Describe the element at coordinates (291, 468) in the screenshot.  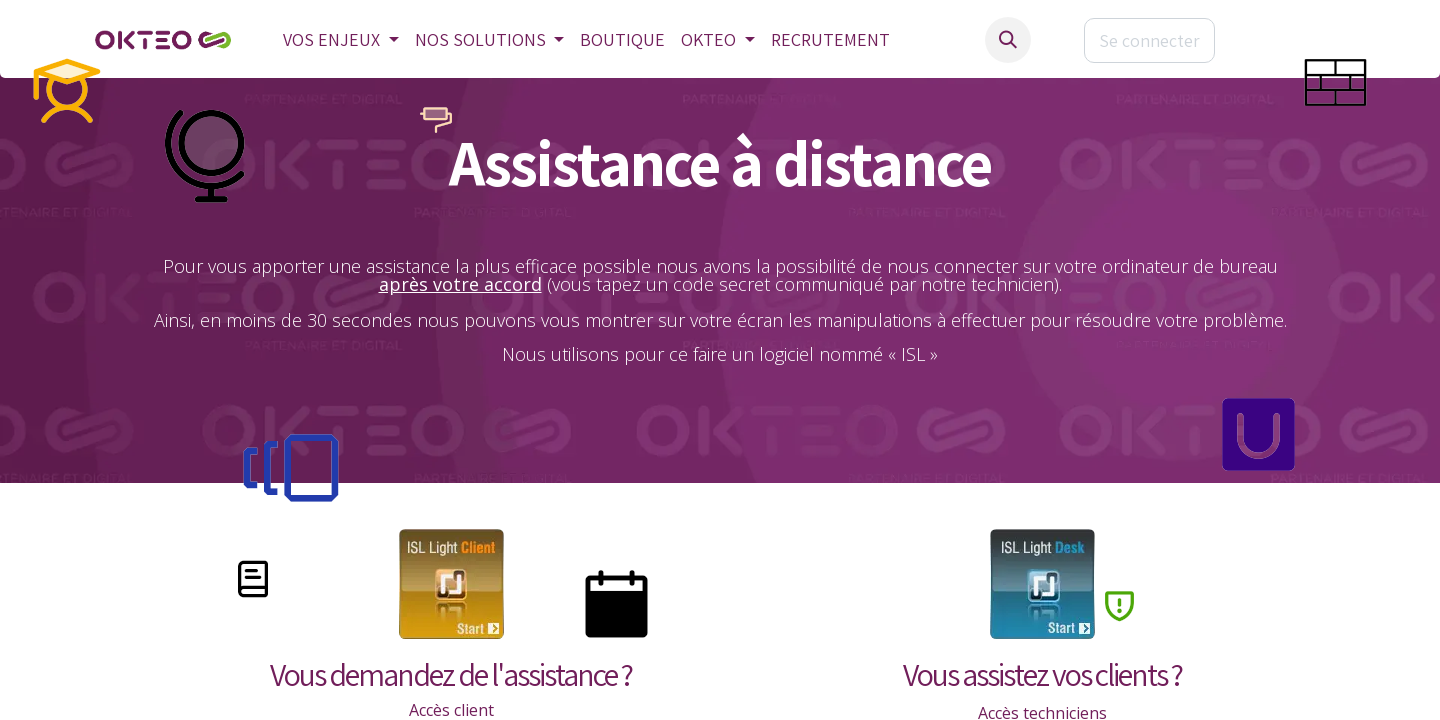
I see `view version history` at that location.